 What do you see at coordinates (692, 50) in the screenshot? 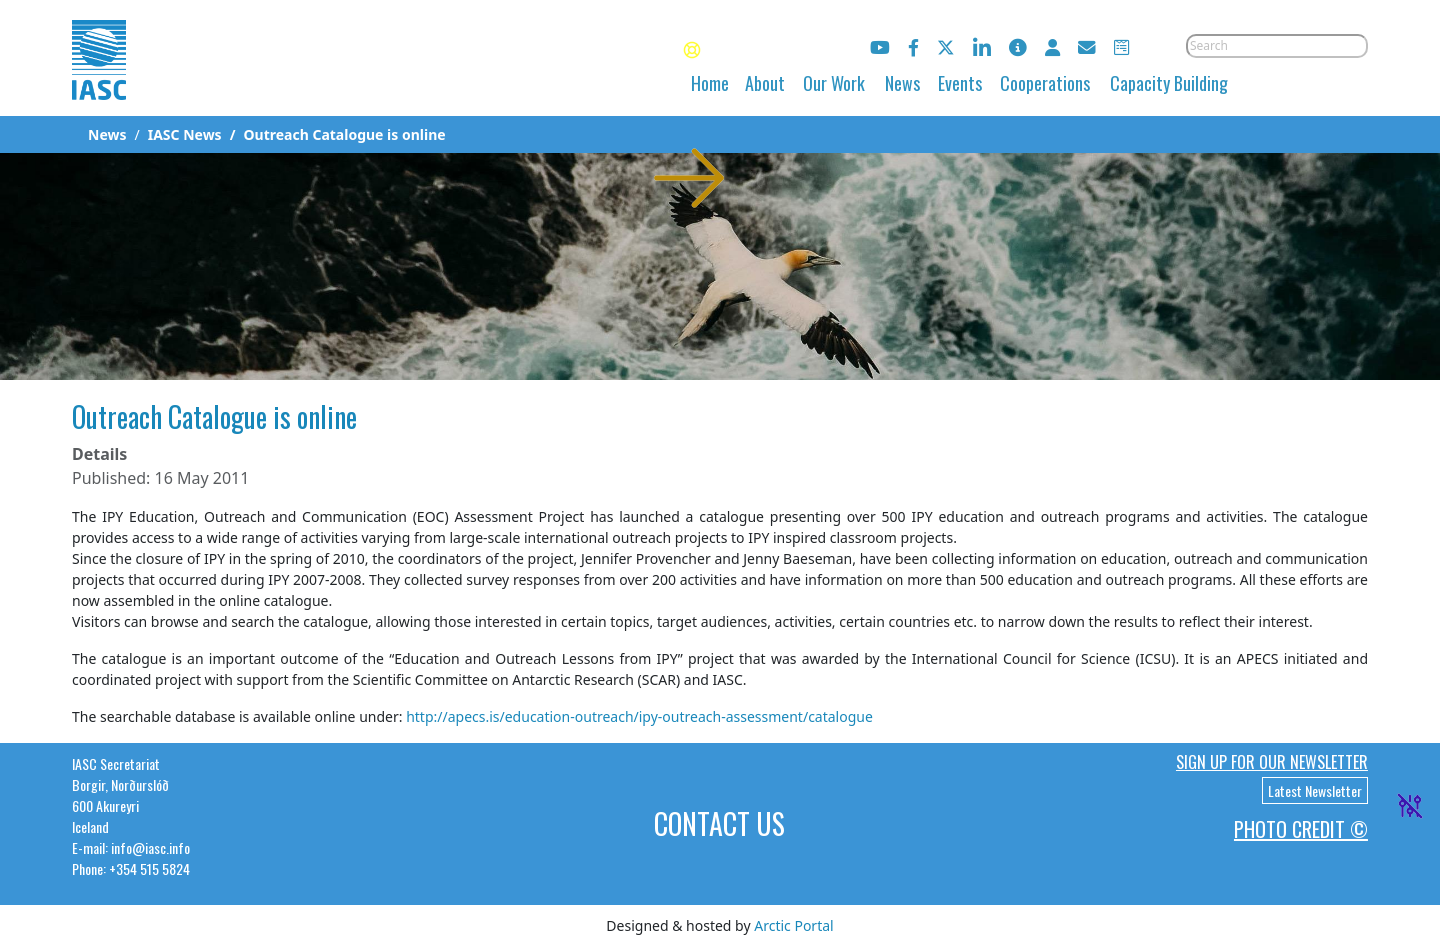
I see `access help or support center` at bounding box center [692, 50].